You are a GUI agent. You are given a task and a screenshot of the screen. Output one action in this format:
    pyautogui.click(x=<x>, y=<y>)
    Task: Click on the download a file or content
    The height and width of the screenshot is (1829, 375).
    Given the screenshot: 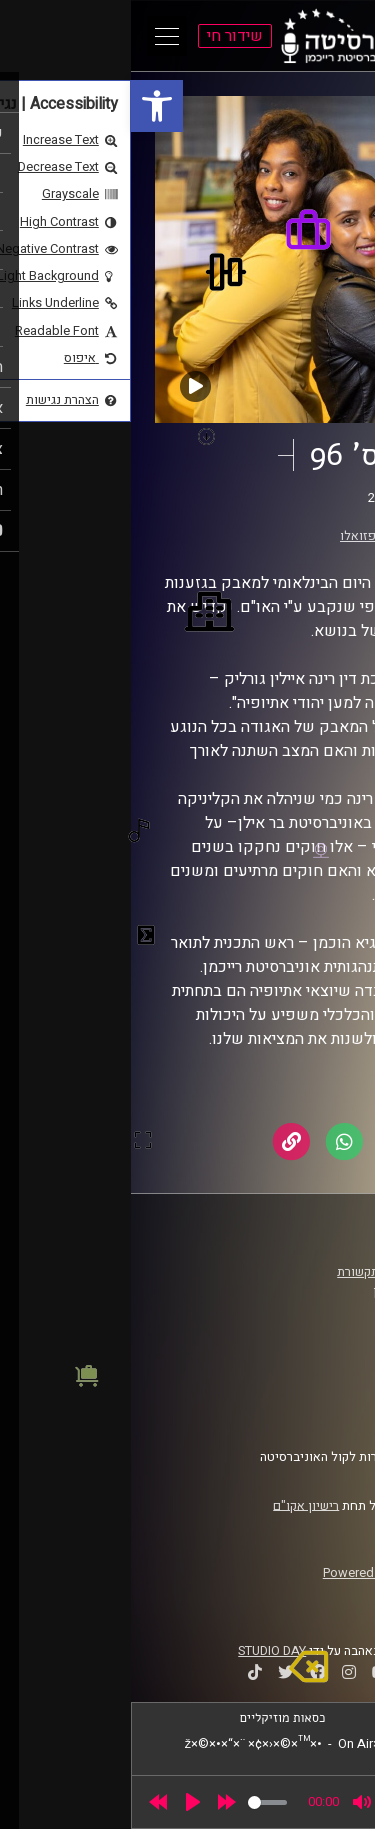 What is the action you would take?
    pyautogui.click(x=206, y=436)
    